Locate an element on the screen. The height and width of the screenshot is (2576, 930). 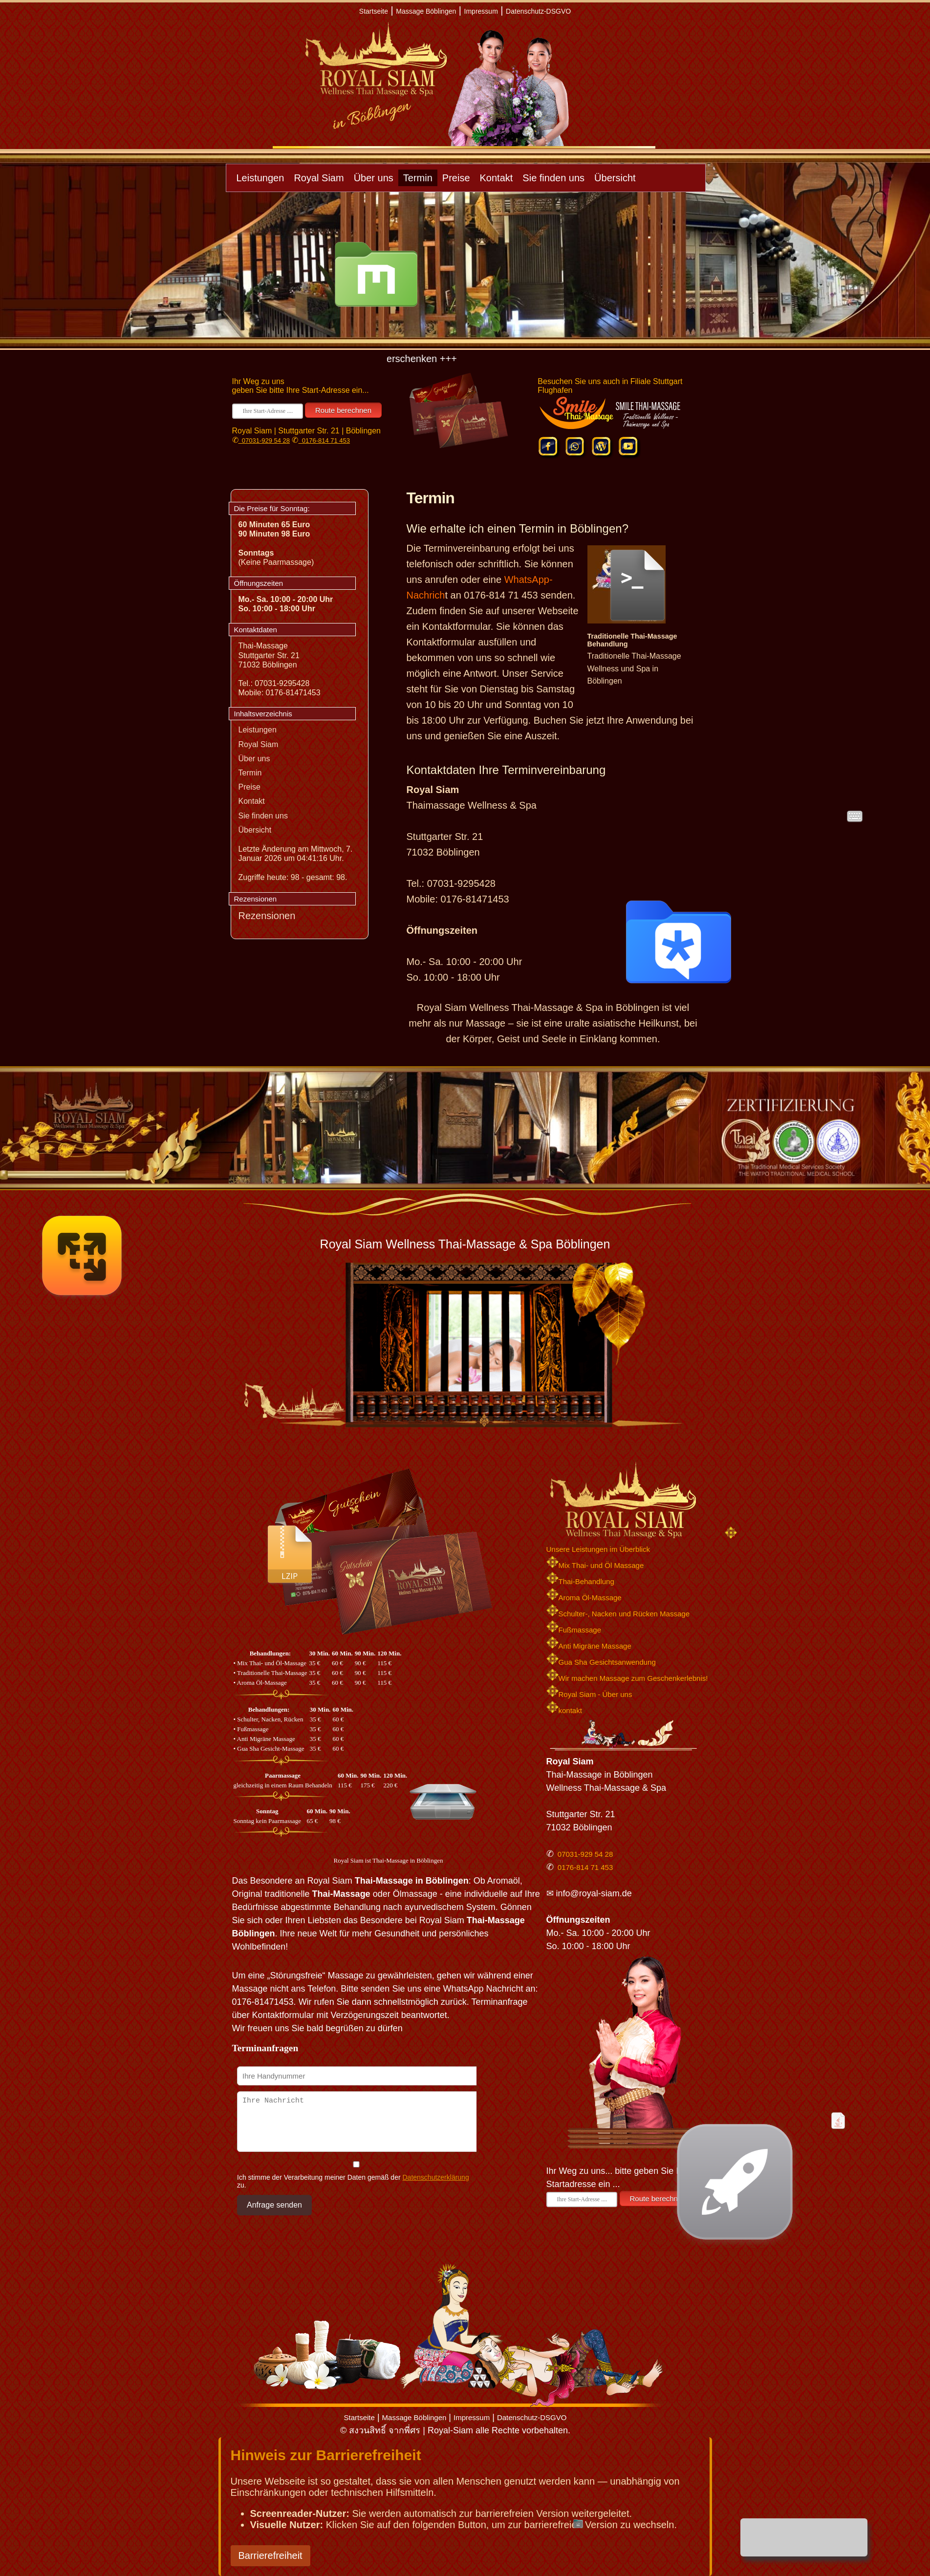
access keyboard settings is located at coordinates (855, 816).